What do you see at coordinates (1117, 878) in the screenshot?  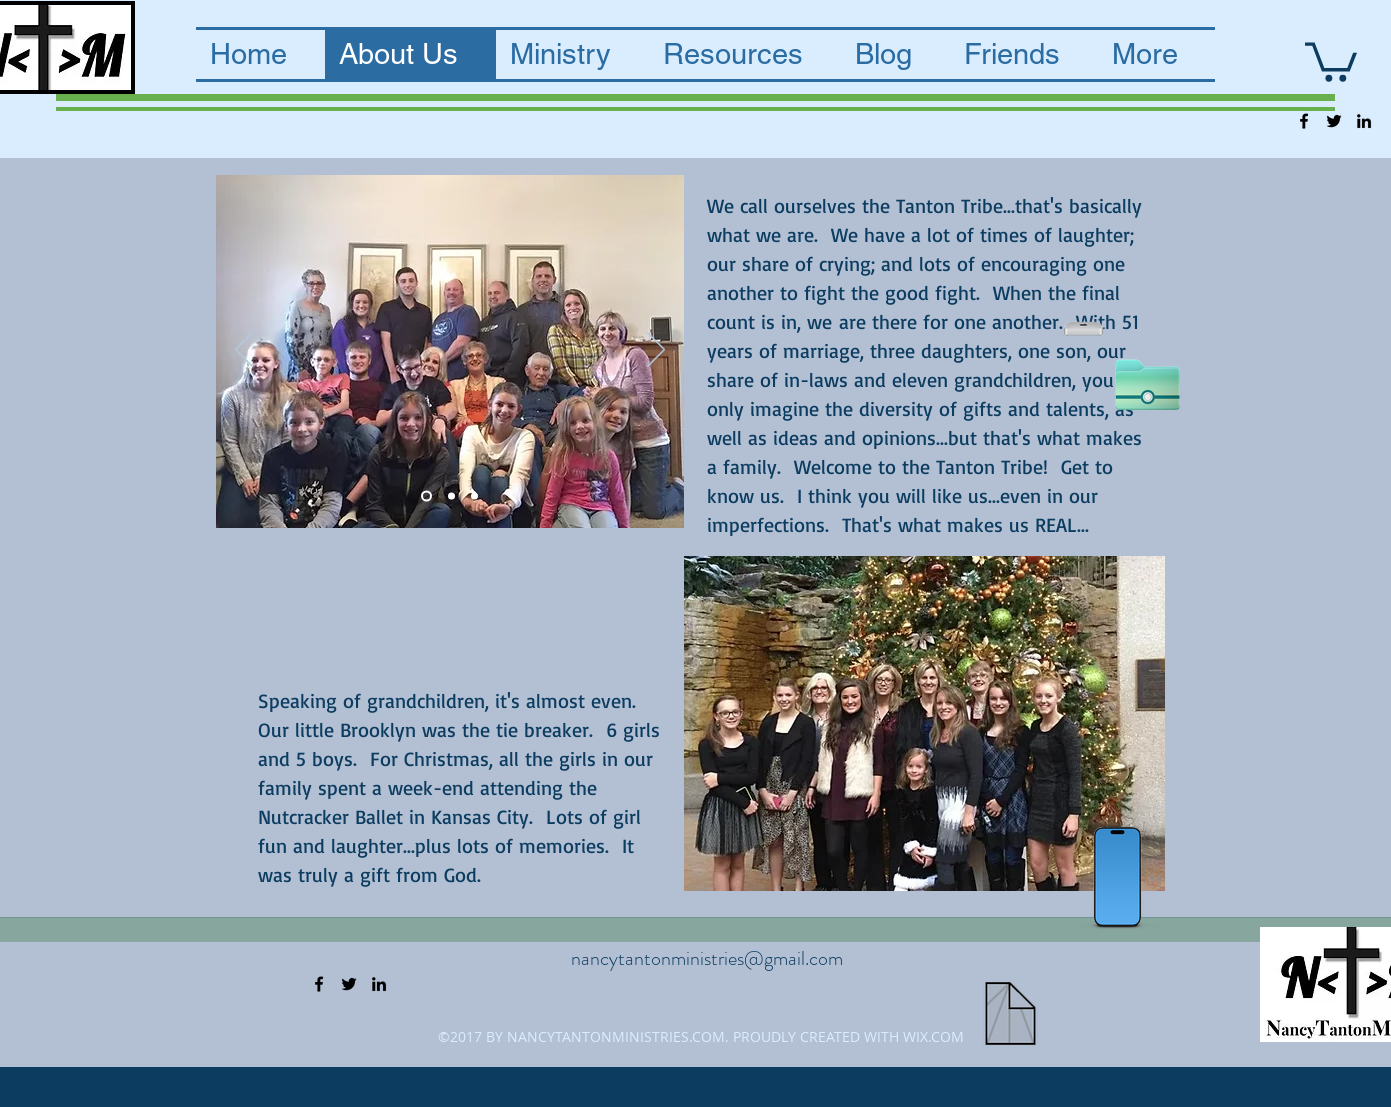 I see `iPhone 16 Pro device icon` at bounding box center [1117, 878].